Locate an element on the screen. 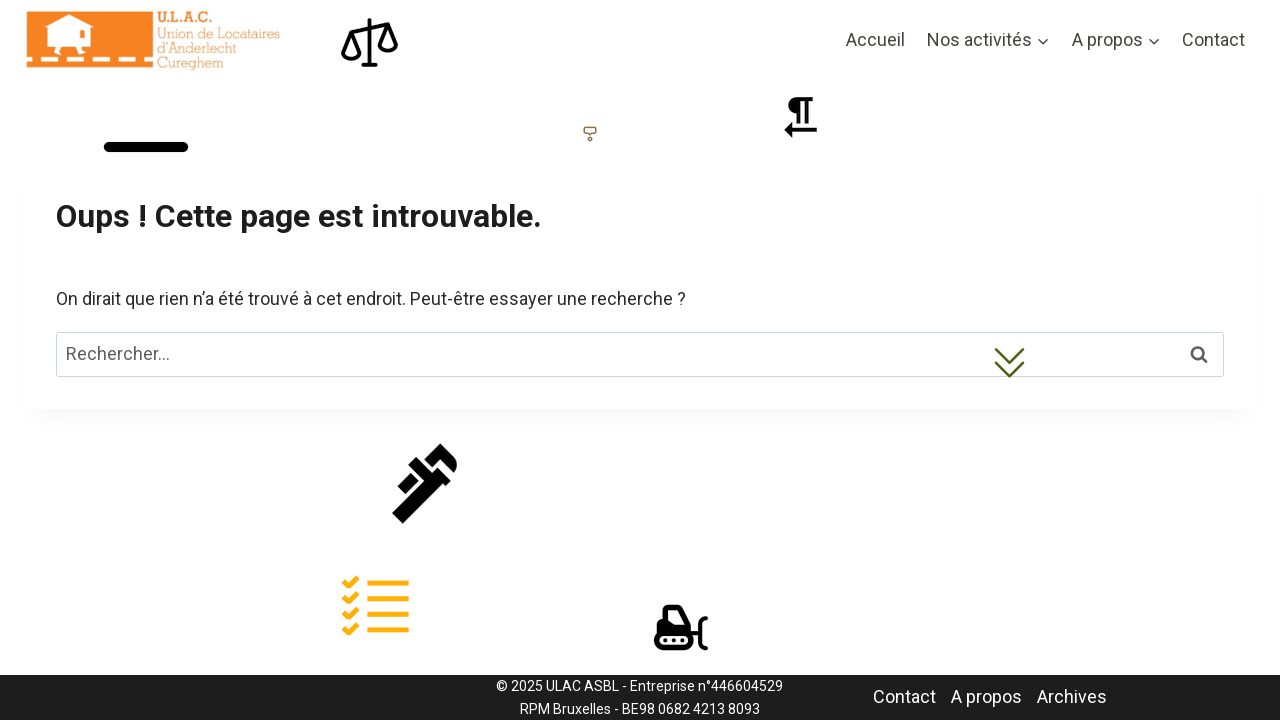 This screenshot has width=1280, height=720. access legal or terms of service information is located at coordinates (369, 42).